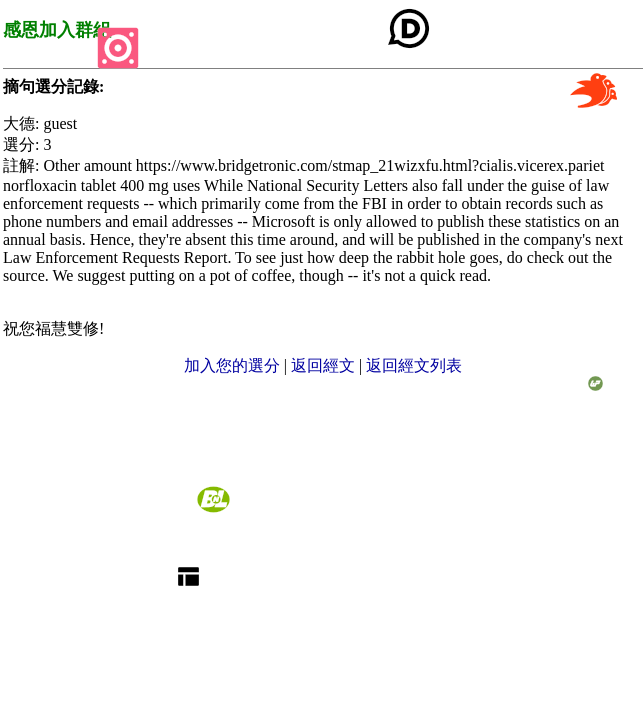 This screenshot has width=643, height=720. Describe the element at coordinates (595, 383) in the screenshot. I see `wpressr logo` at that location.